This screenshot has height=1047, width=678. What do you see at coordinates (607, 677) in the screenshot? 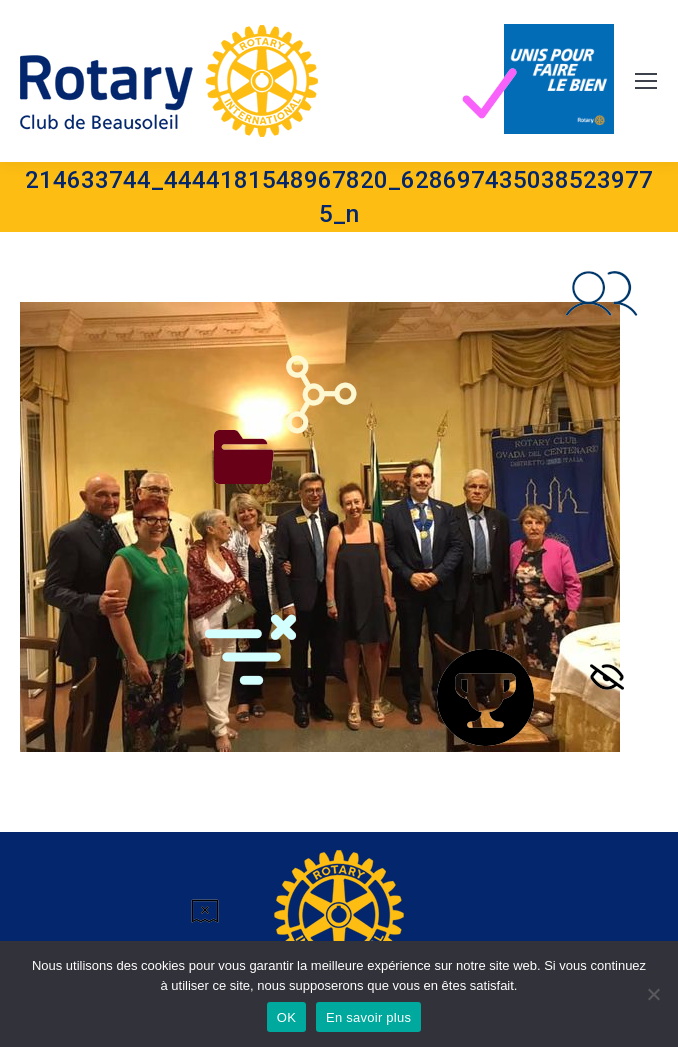
I see `hide content from view` at bounding box center [607, 677].